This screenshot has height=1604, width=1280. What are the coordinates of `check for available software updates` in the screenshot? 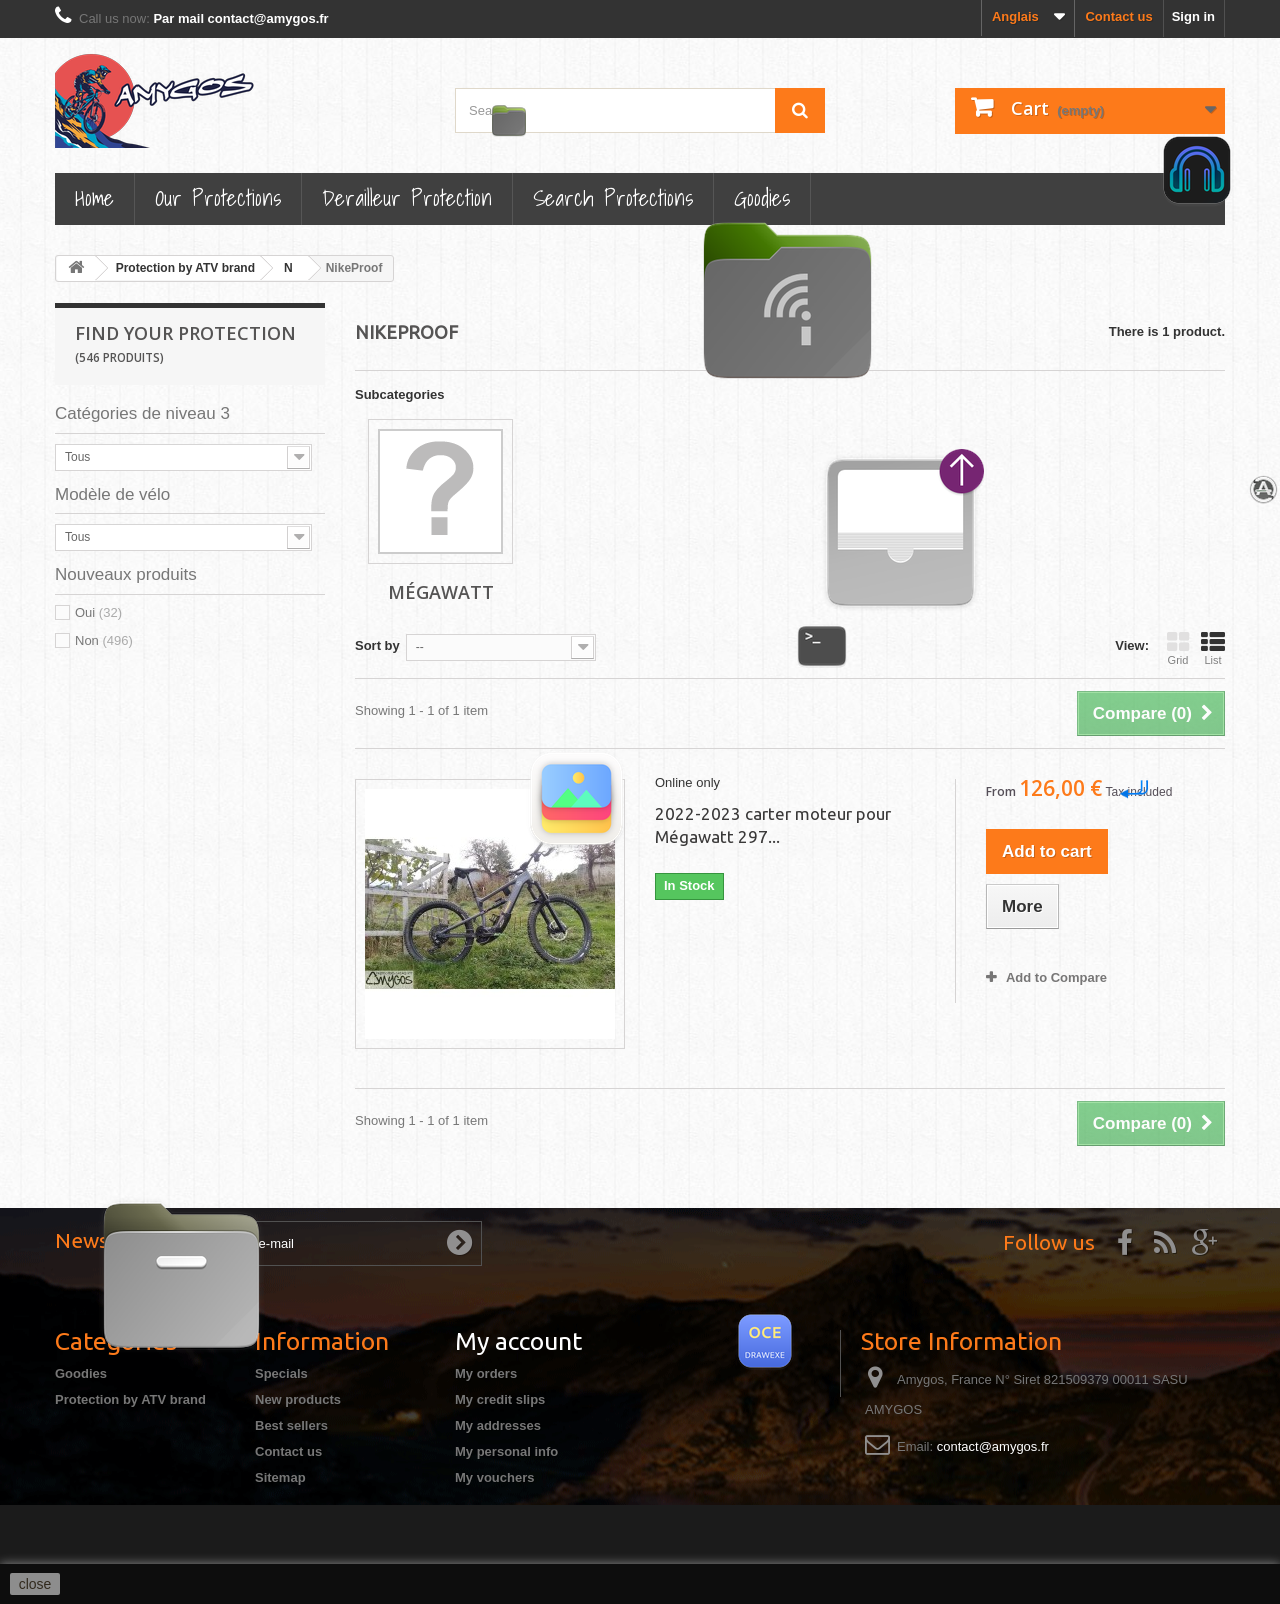 It's located at (1263, 489).